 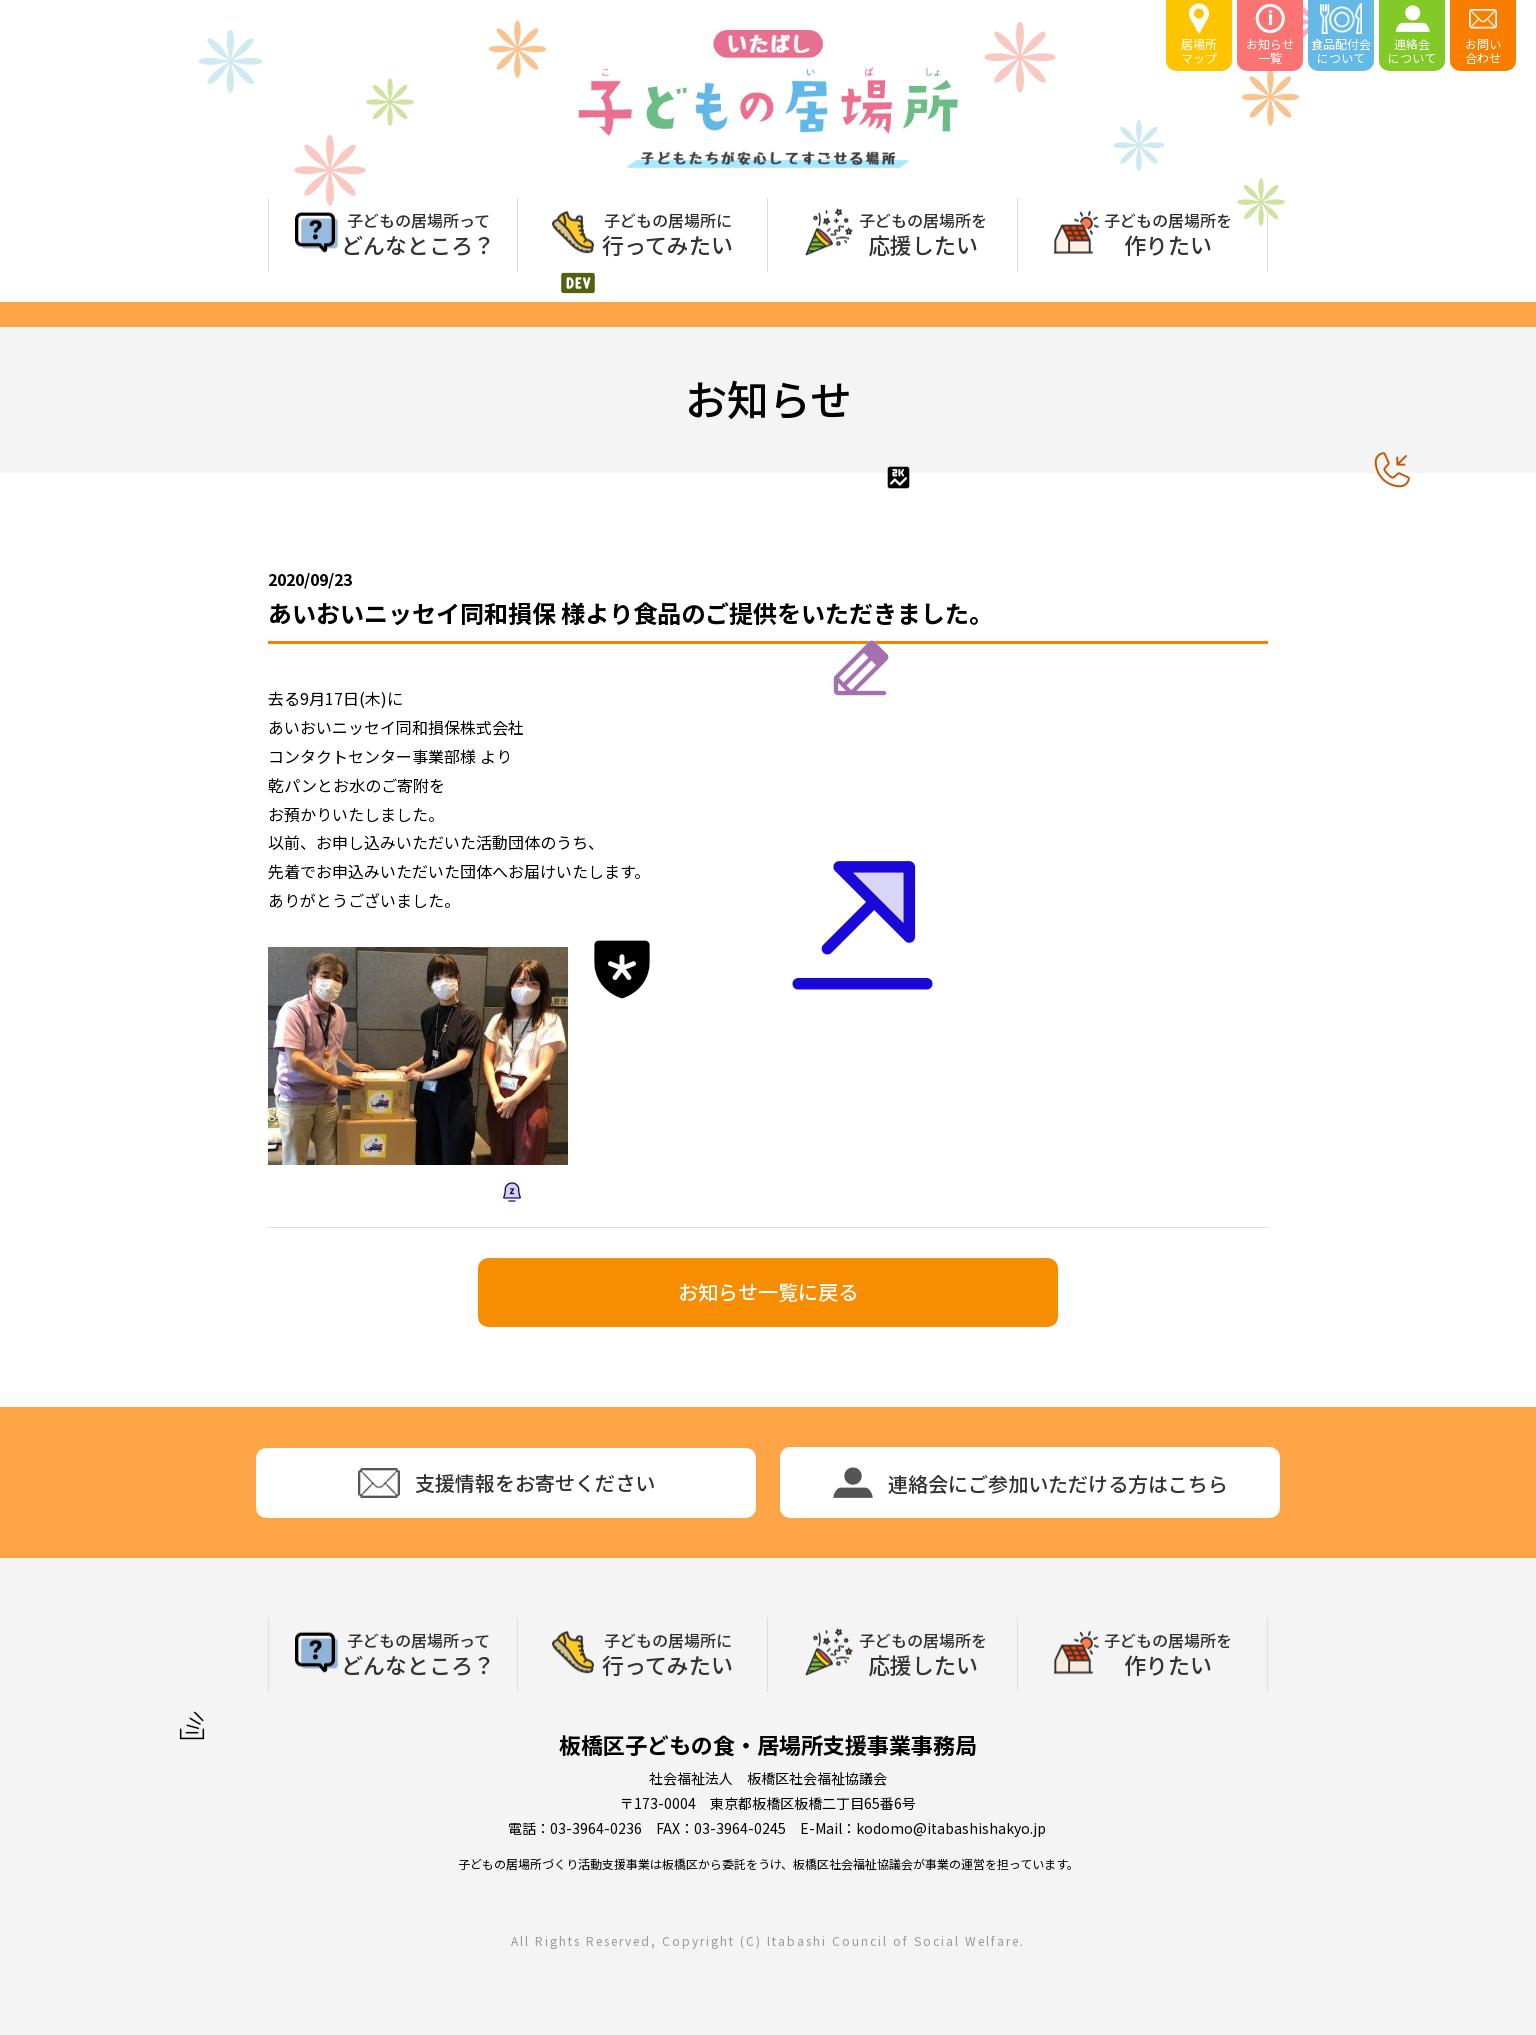 I want to click on edit or modify content, so click(x=860, y=669).